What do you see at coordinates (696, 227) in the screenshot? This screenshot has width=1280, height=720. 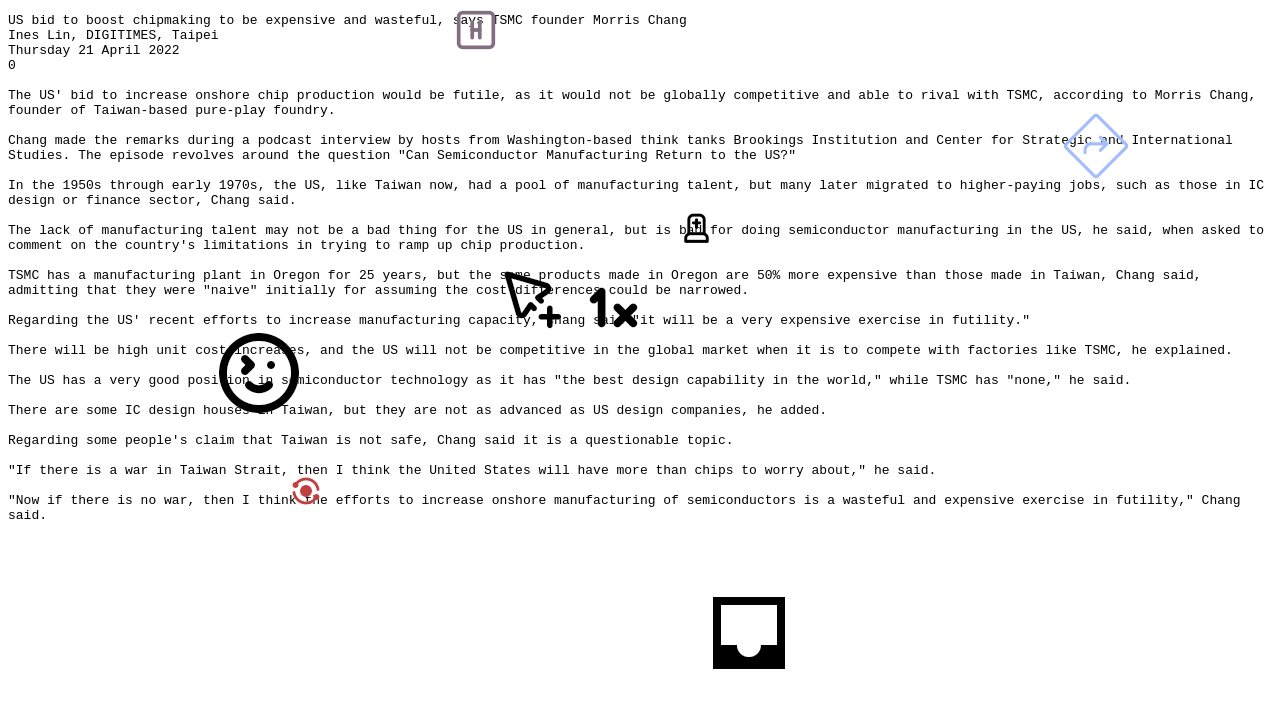 I see `indicates a memorial or cemetery location` at bounding box center [696, 227].